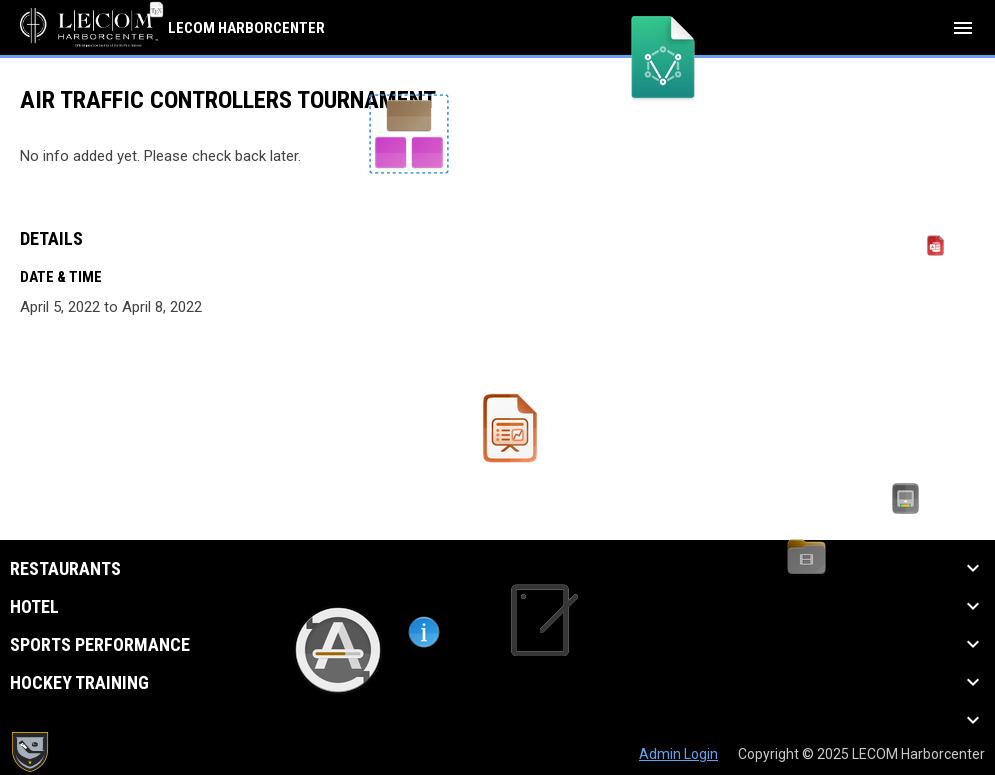 The width and height of the screenshot is (995, 775). I want to click on a LaTeX or TeX document file, so click(156, 9).